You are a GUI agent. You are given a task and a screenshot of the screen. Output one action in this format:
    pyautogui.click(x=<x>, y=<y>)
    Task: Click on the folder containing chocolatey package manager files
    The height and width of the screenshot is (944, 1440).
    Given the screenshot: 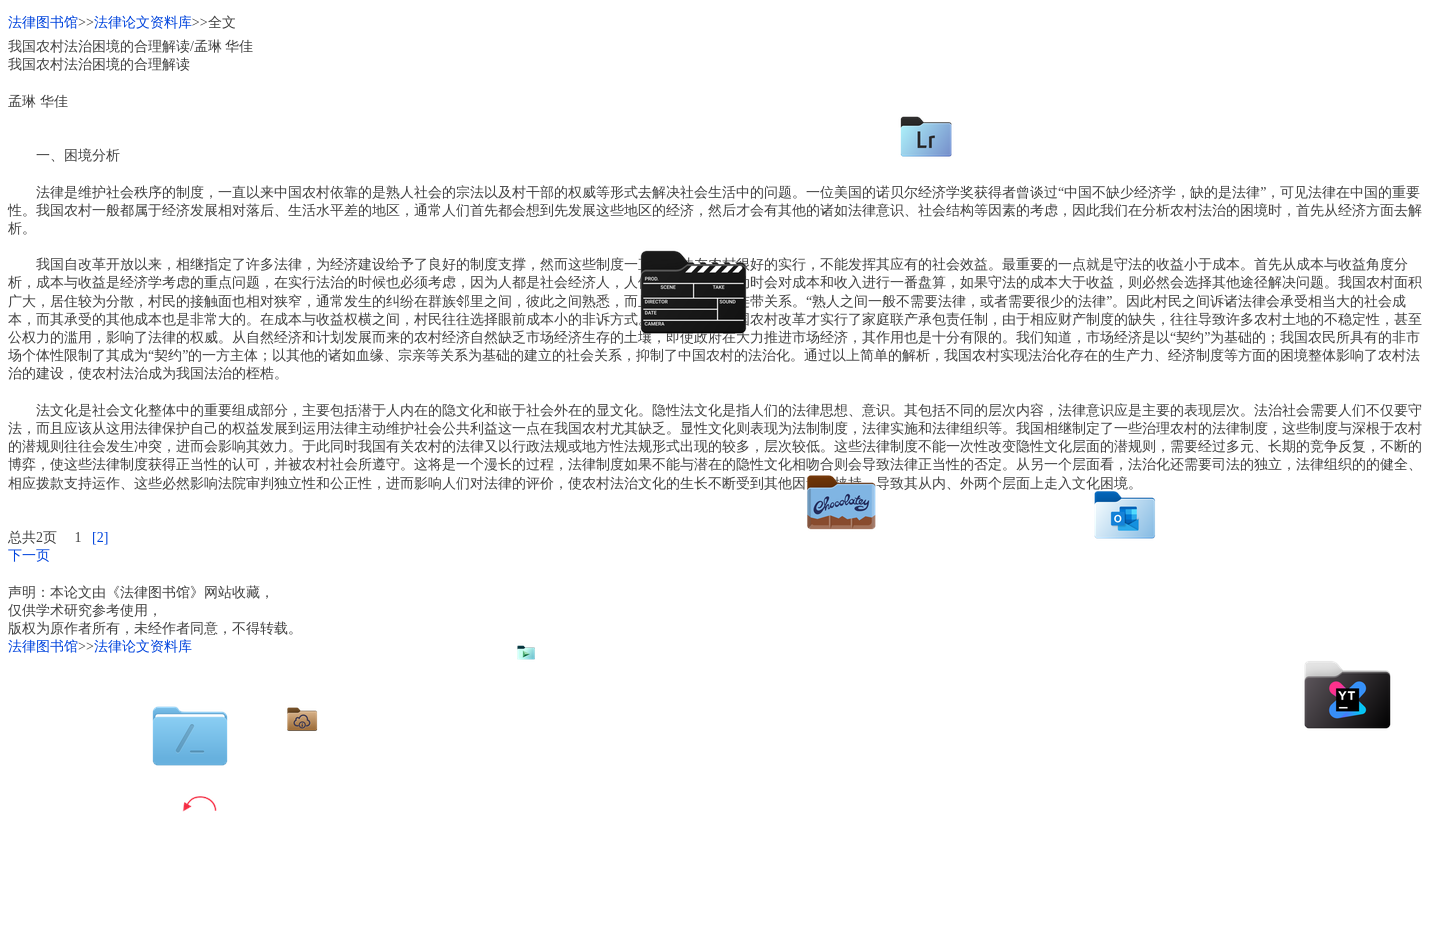 What is the action you would take?
    pyautogui.click(x=841, y=504)
    